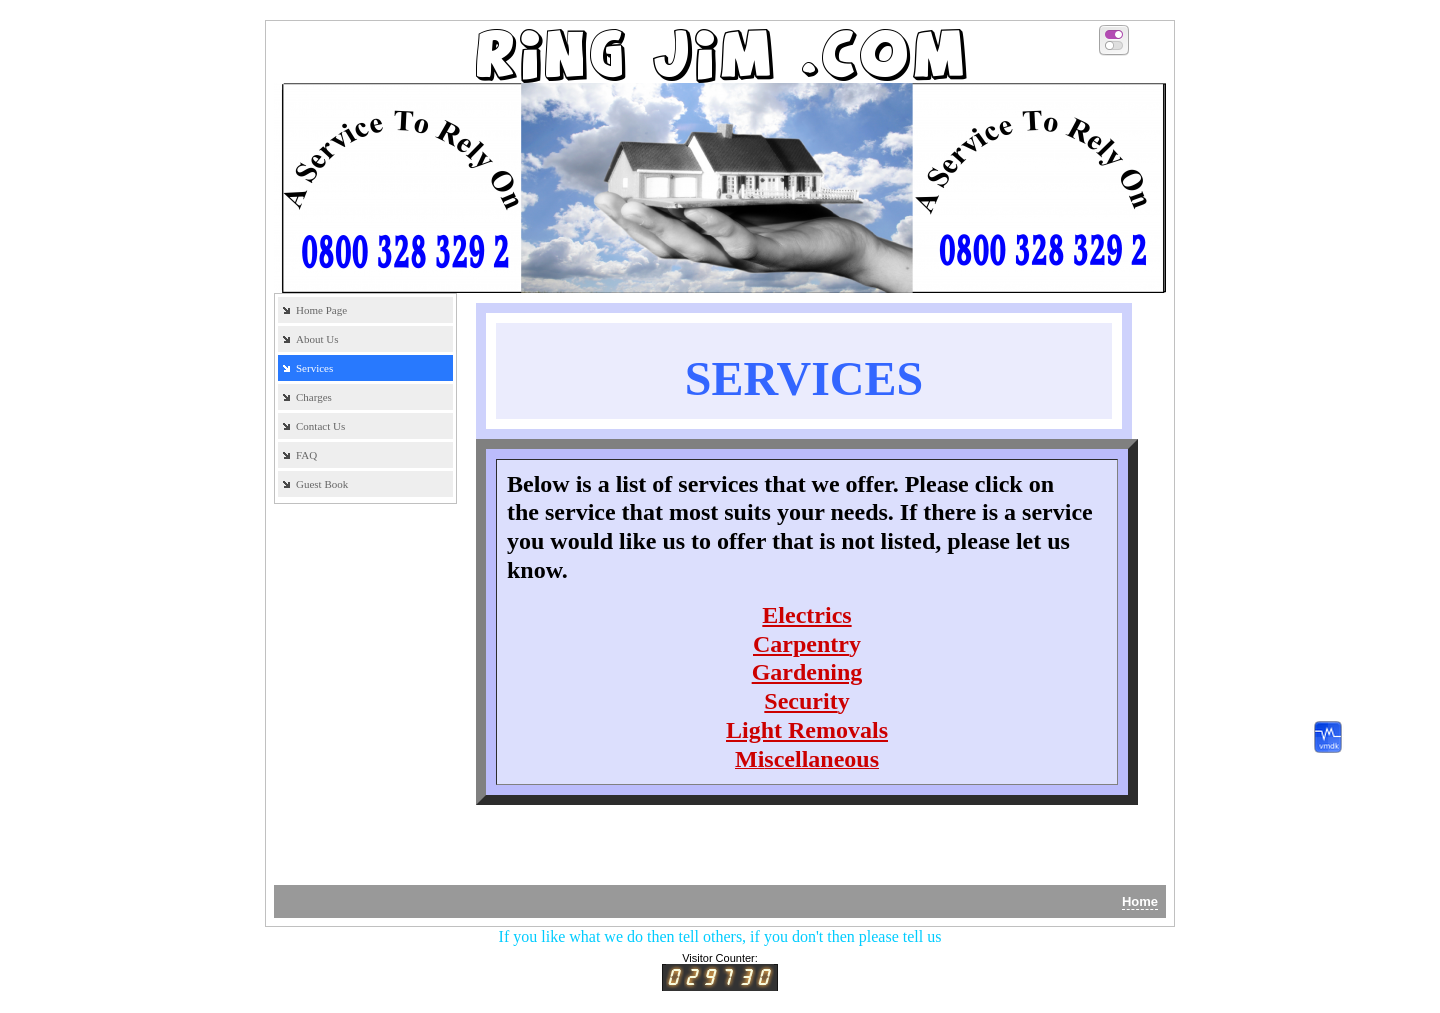 The width and height of the screenshot is (1440, 1013). What do you see at coordinates (1114, 40) in the screenshot?
I see `open system tweaks or settings customization` at bounding box center [1114, 40].